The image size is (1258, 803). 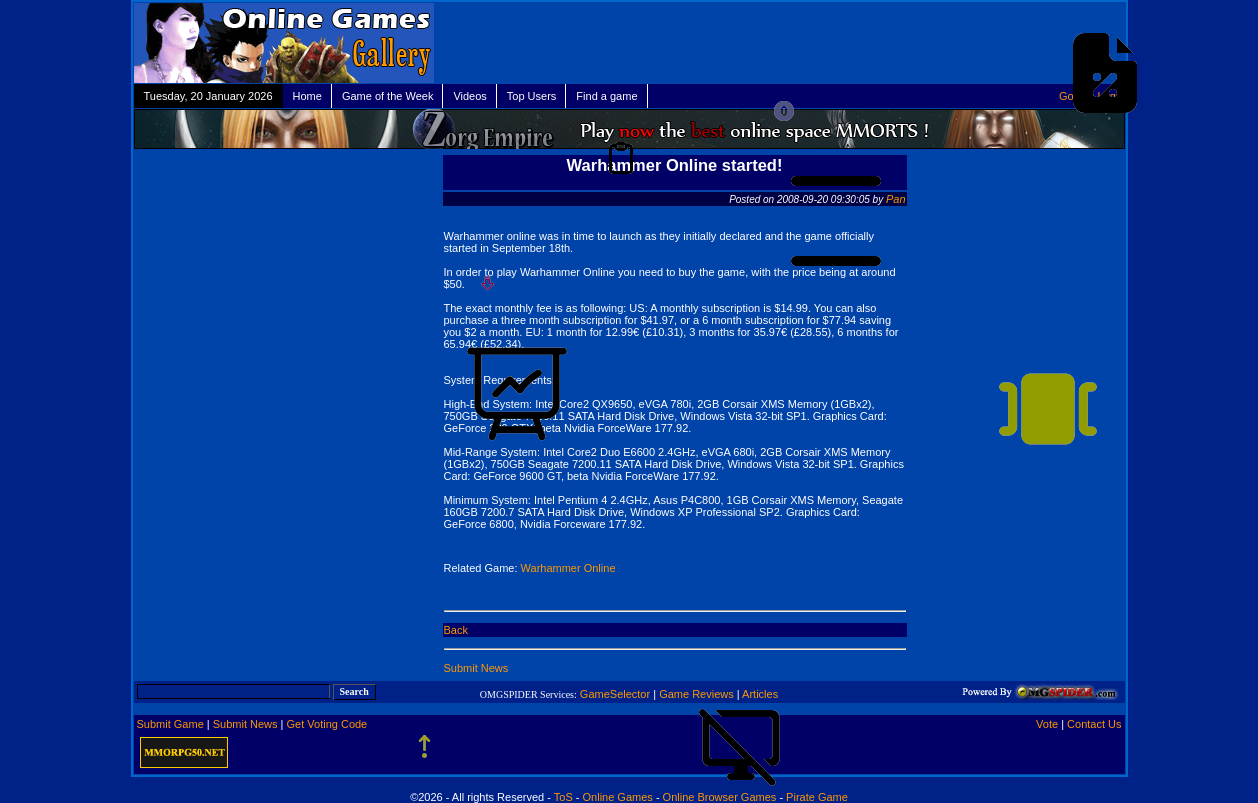 What do you see at coordinates (424, 746) in the screenshot?
I see `step out of current function in debugger` at bounding box center [424, 746].